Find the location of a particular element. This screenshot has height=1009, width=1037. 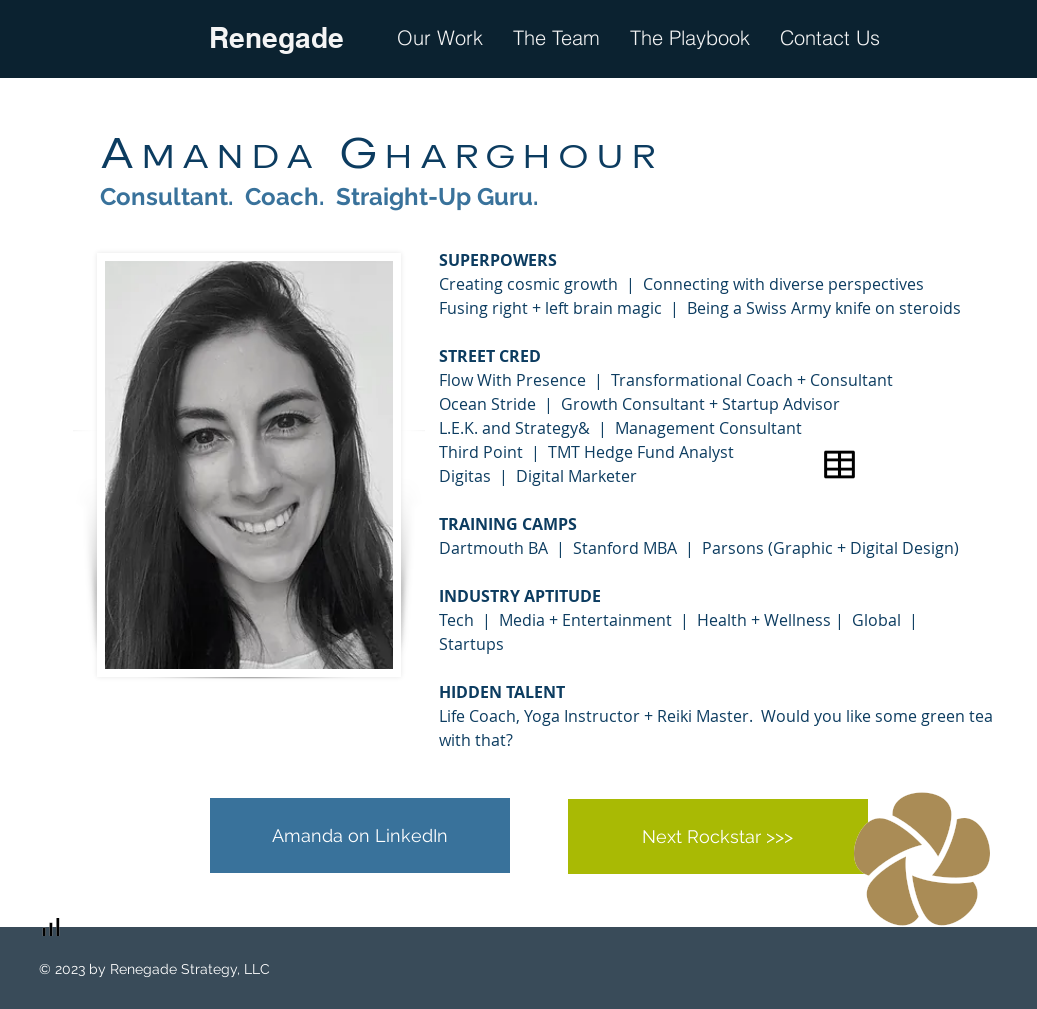

simple analytics logo is located at coordinates (51, 927).